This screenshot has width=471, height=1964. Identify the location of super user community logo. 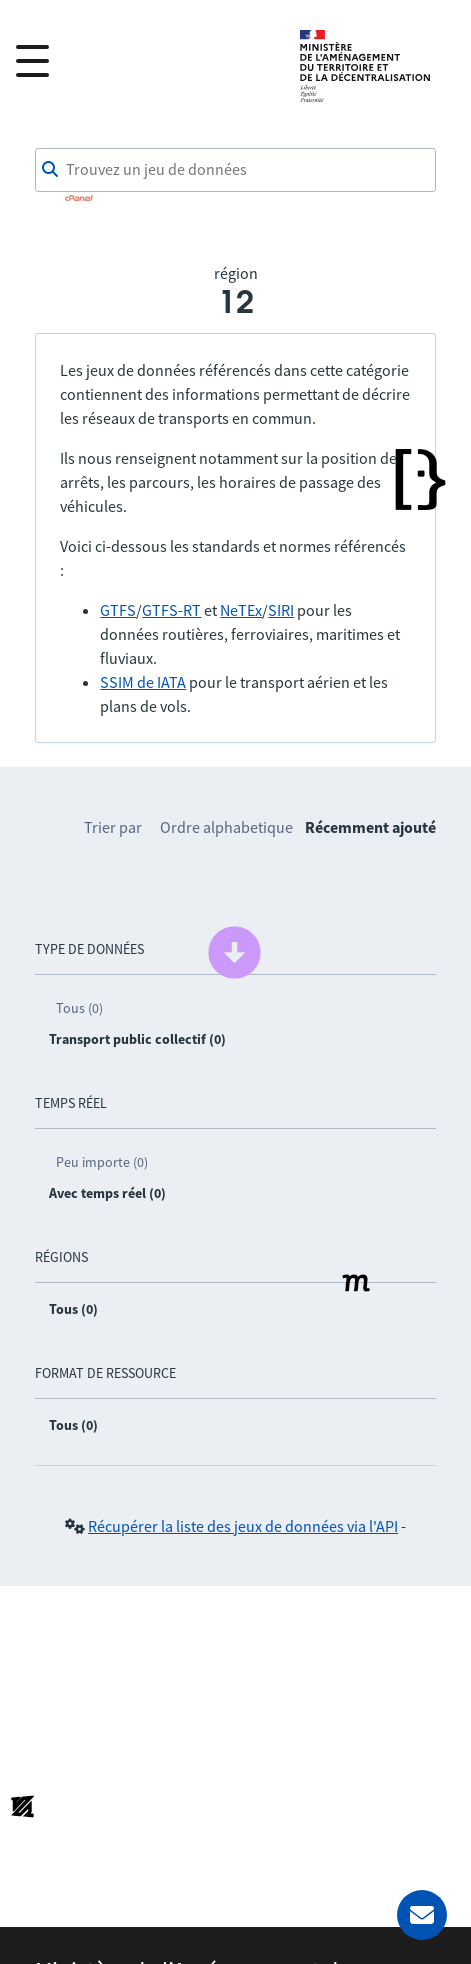
(420, 479).